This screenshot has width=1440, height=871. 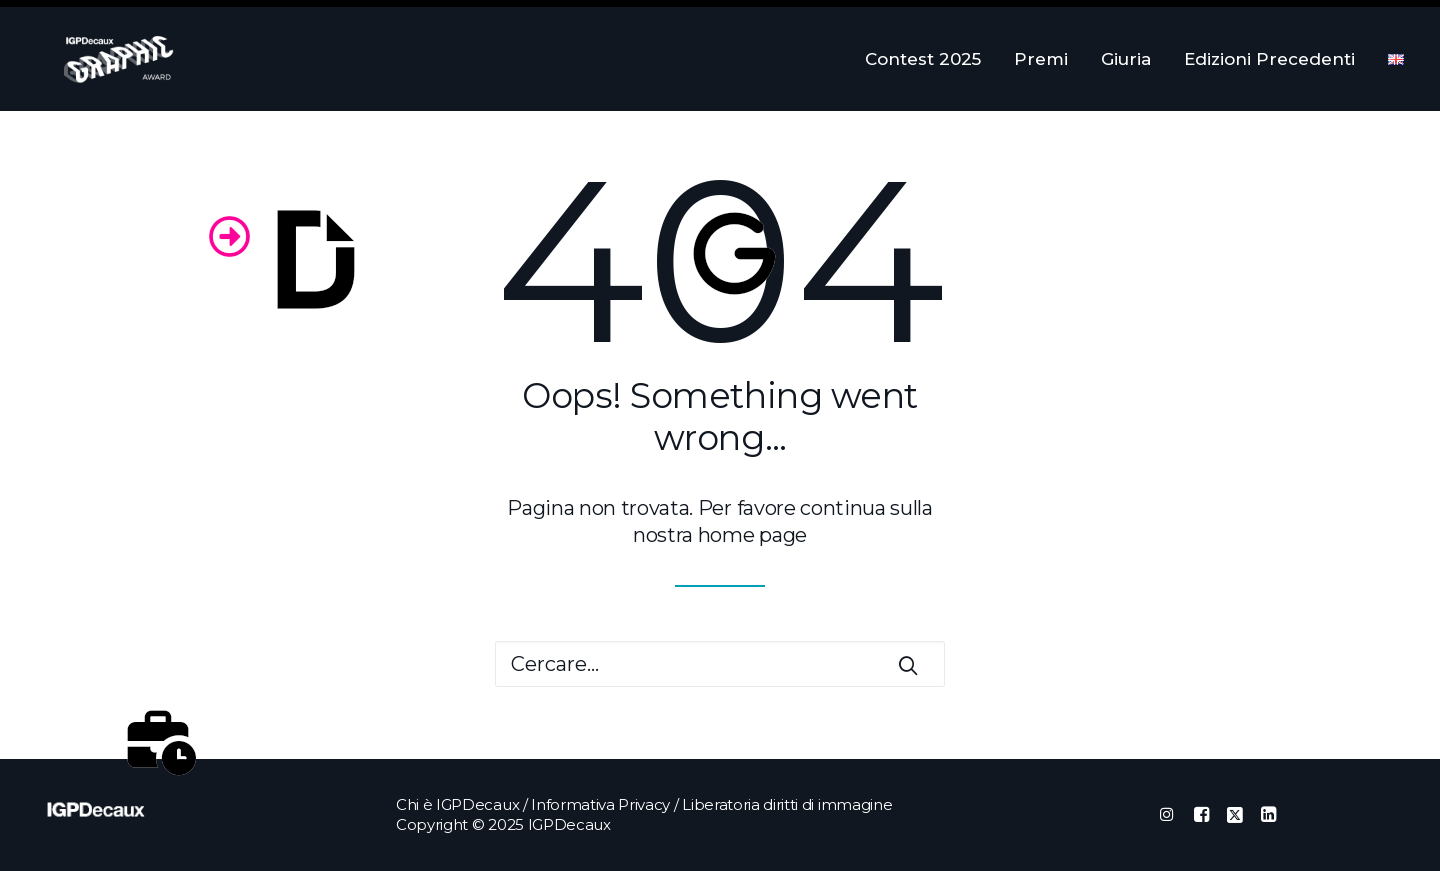 What do you see at coordinates (734, 253) in the screenshot?
I see `indicates items starting with the letter G` at bounding box center [734, 253].